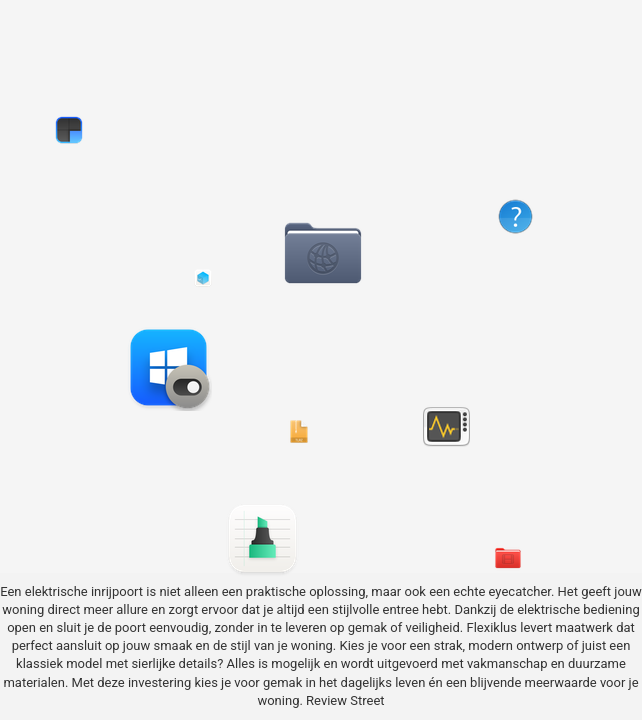 This screenshot has height=720, width=642. Describe the element at coordinates (168, 367) in the screenshot. I see `launch winetricks to configure wine settings` at that location.